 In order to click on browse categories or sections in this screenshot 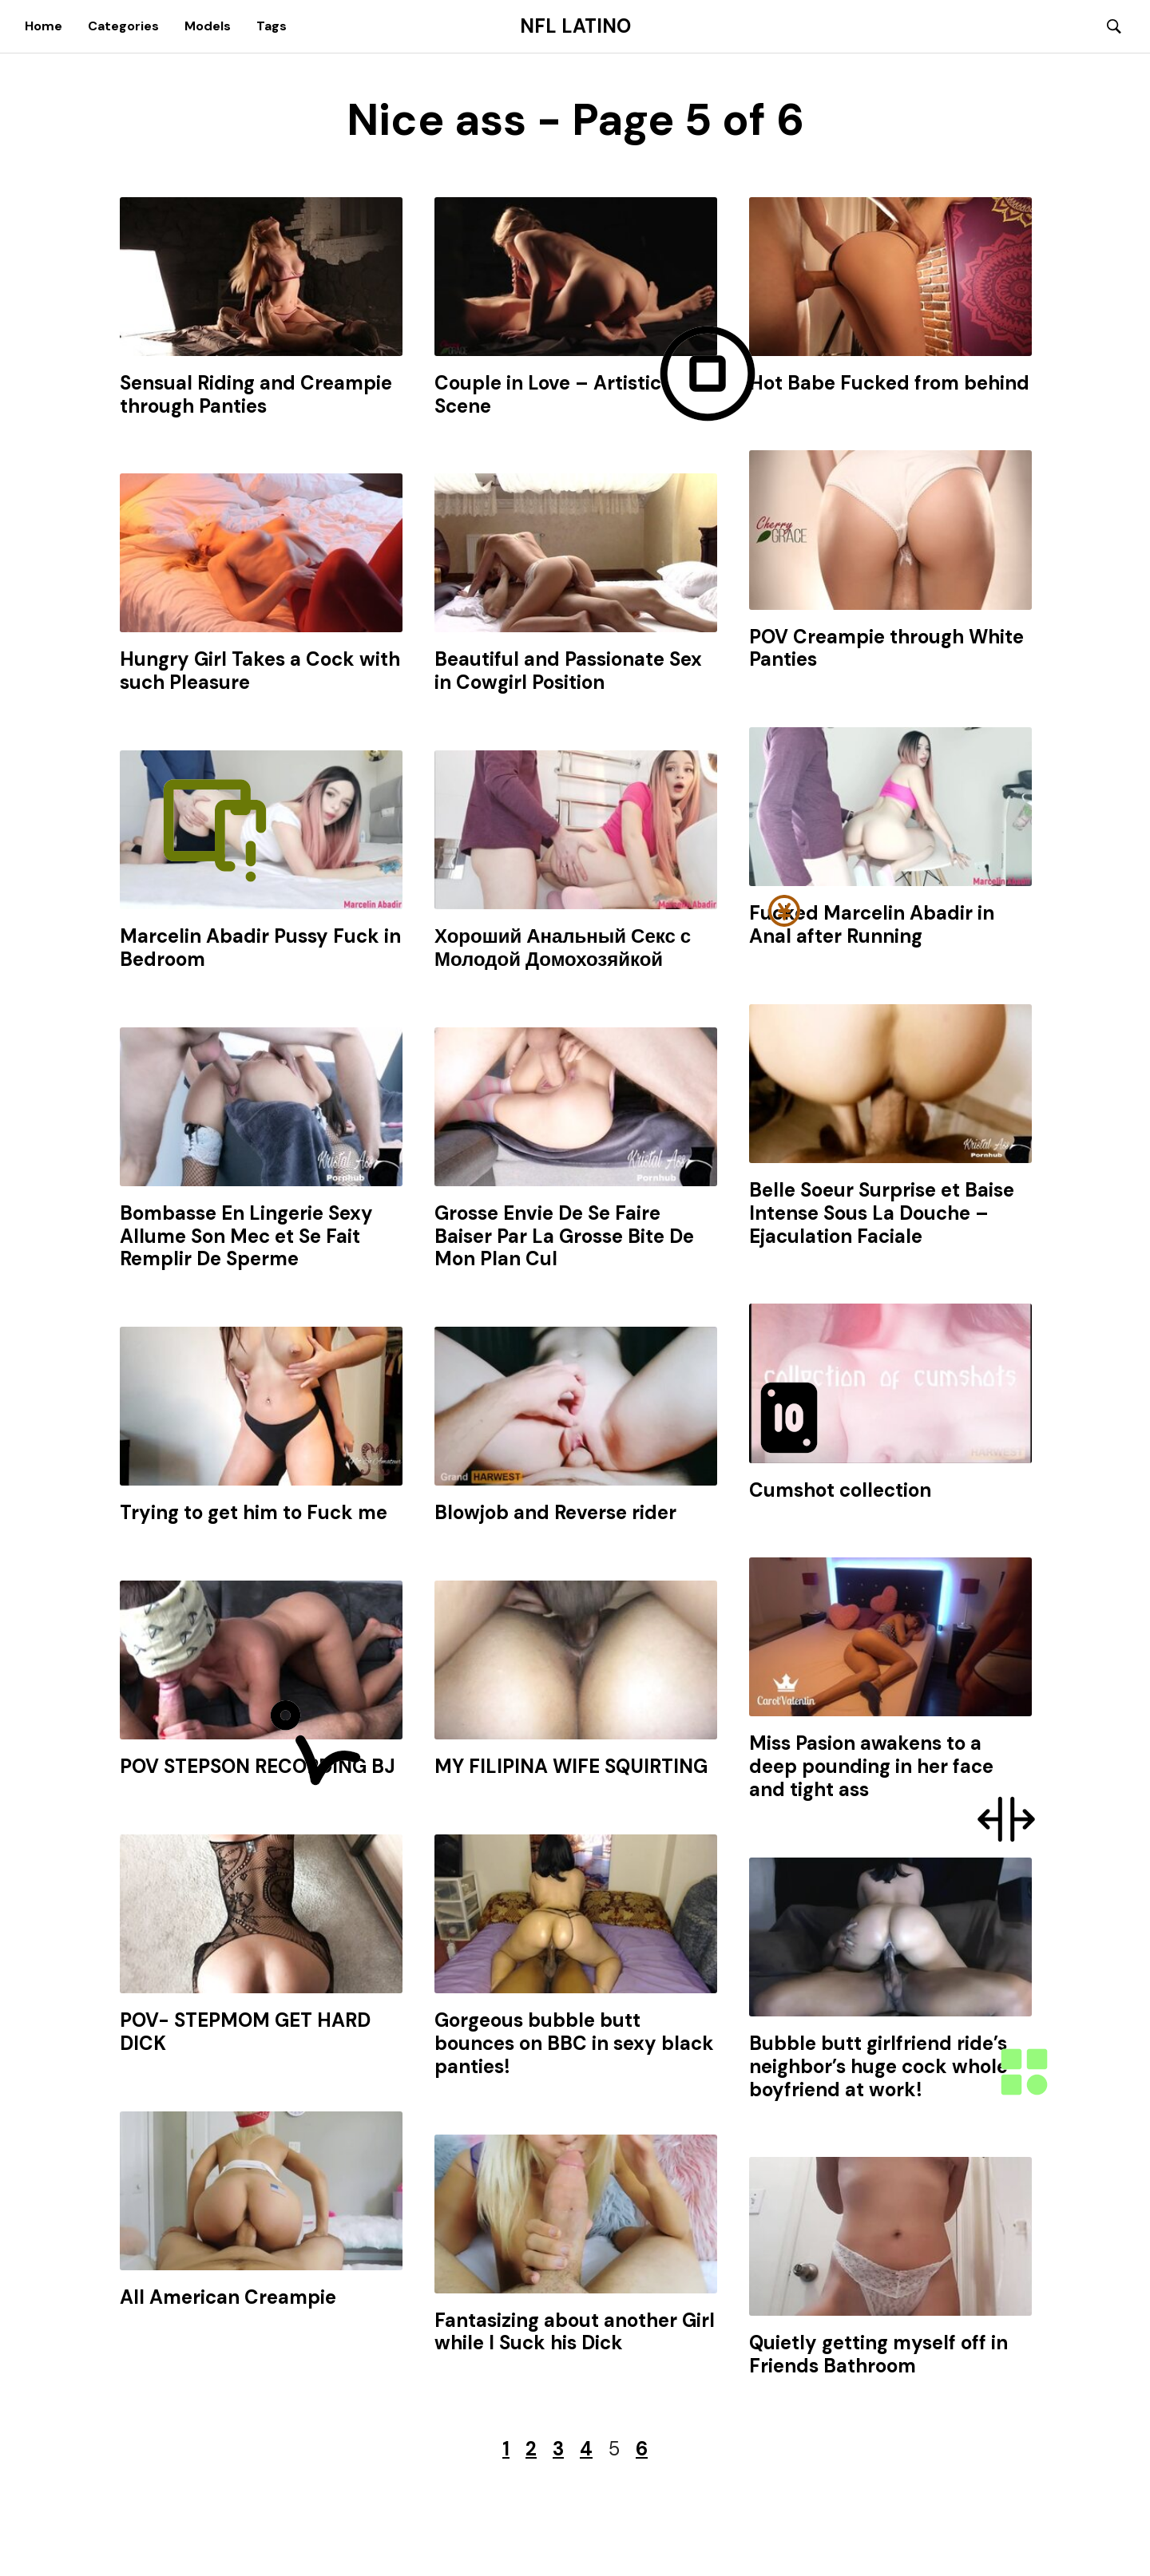, I will do `click(1024, 2071)`.